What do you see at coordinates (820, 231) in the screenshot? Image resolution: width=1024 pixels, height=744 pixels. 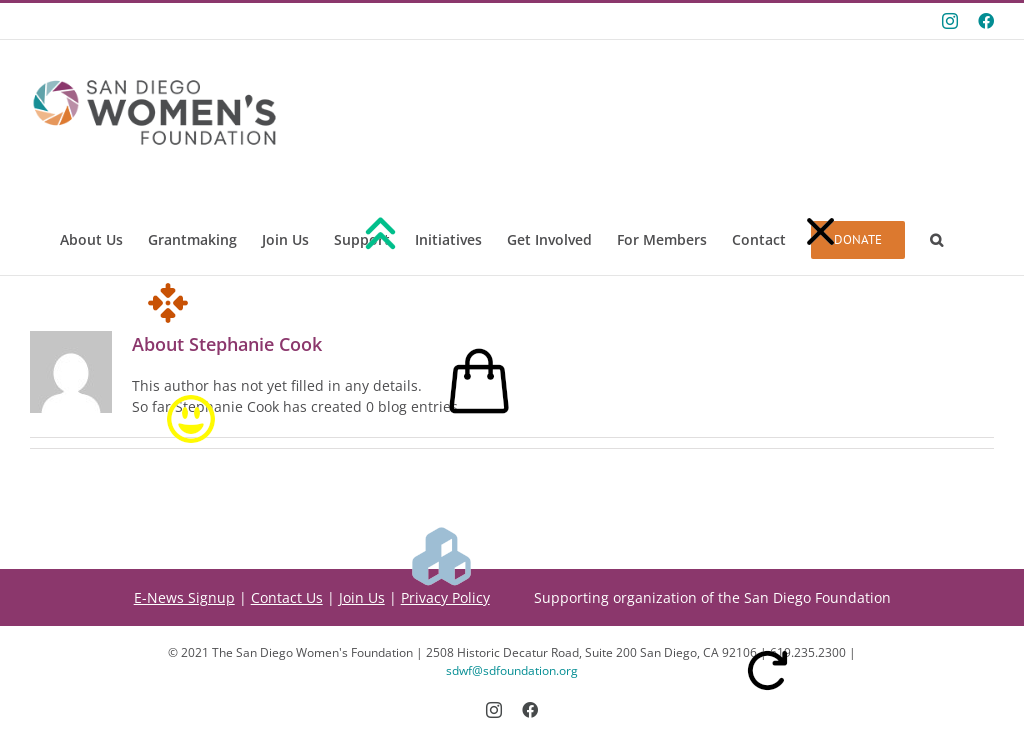 I see `close or dismiss a dialog` at bounding box center [820, 231].